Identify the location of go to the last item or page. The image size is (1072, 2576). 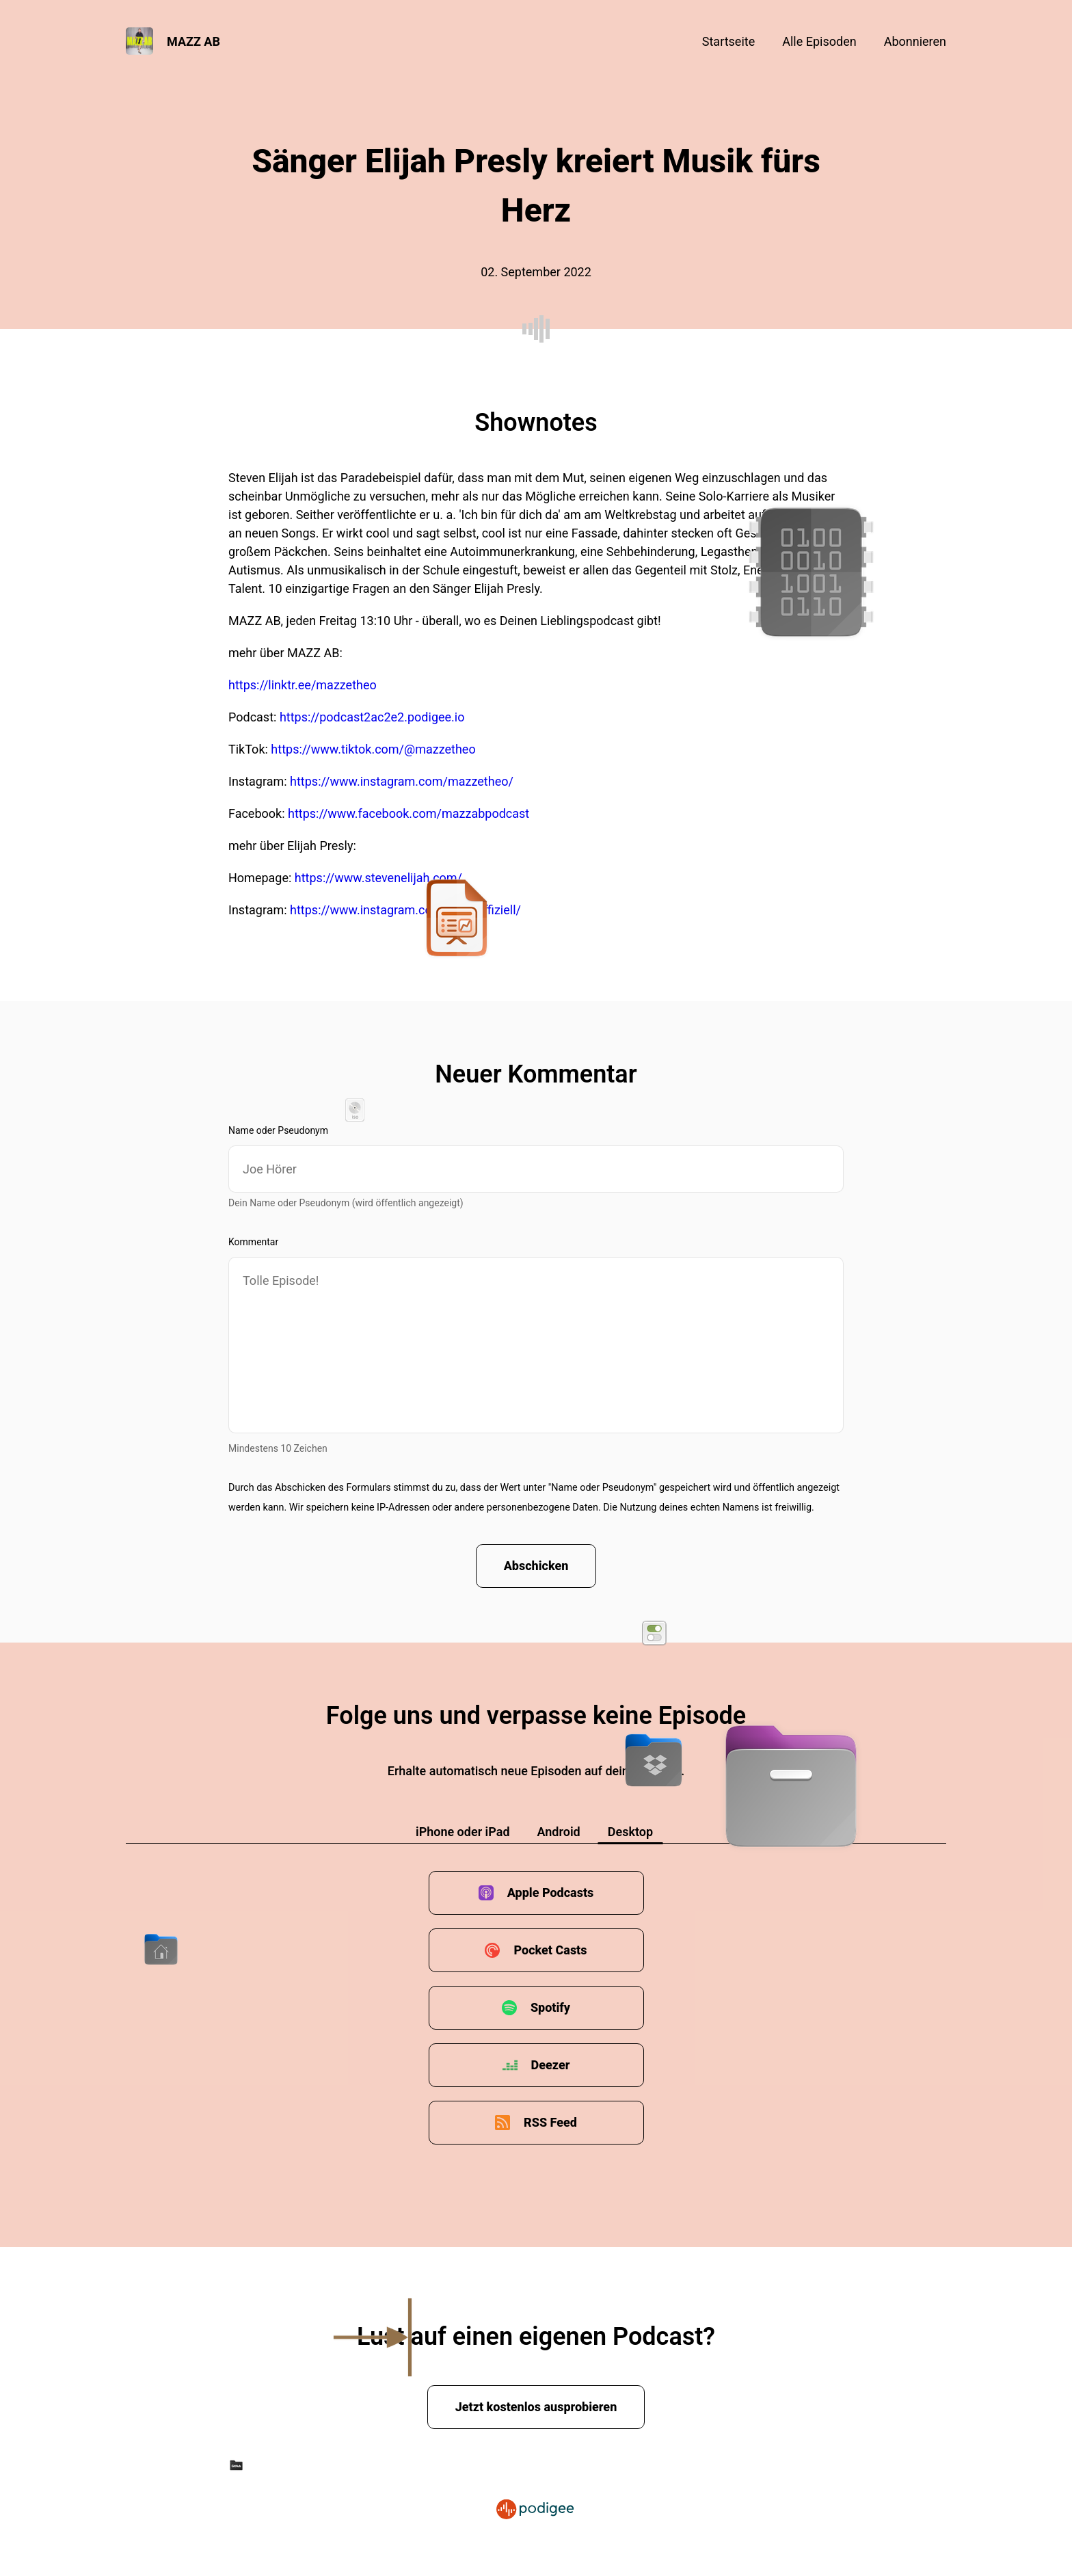
(373, 2337).